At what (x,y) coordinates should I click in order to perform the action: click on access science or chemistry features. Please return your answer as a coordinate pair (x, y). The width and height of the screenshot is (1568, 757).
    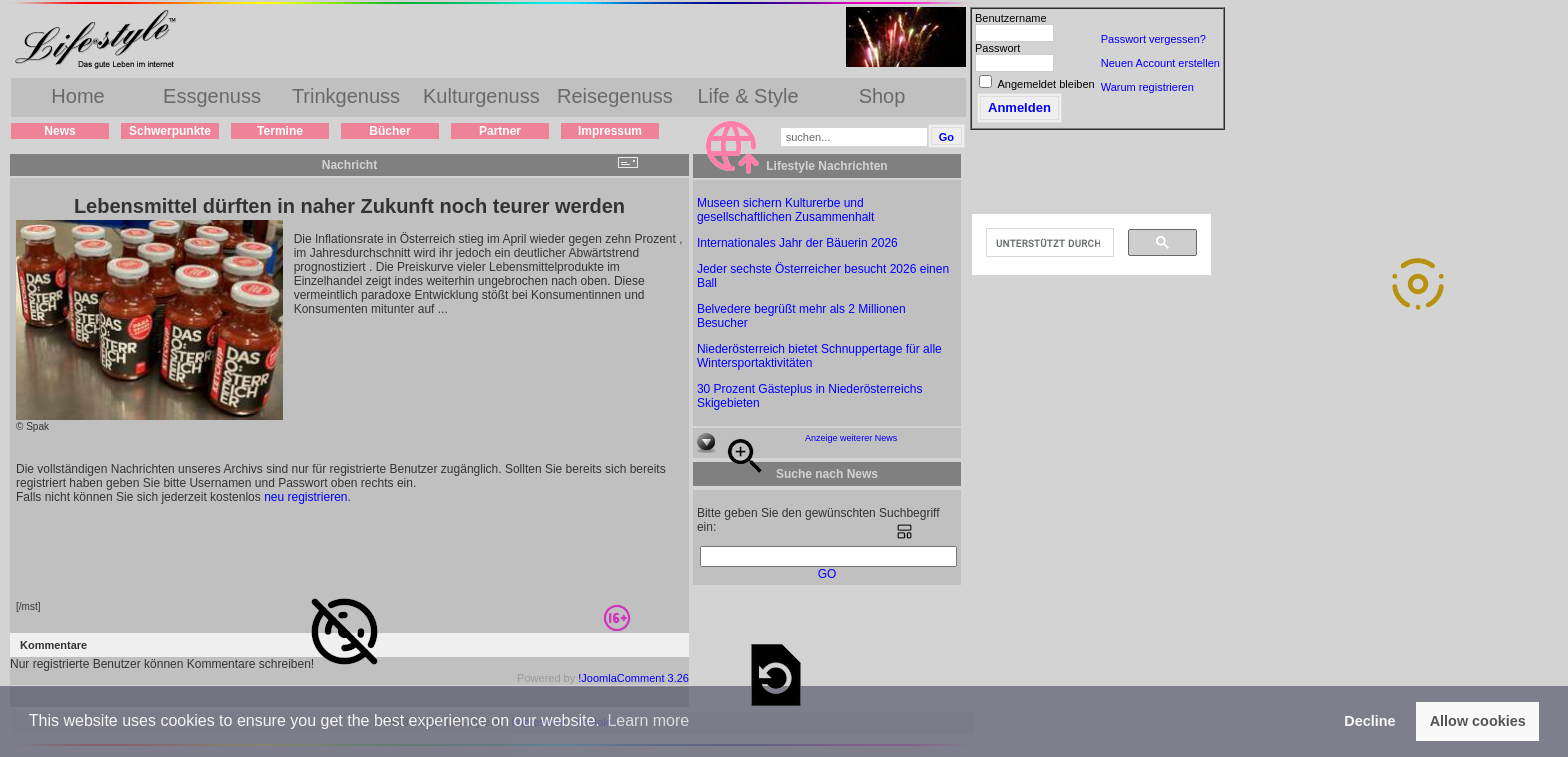
    Looking at the image, I should click on (1418, 284).